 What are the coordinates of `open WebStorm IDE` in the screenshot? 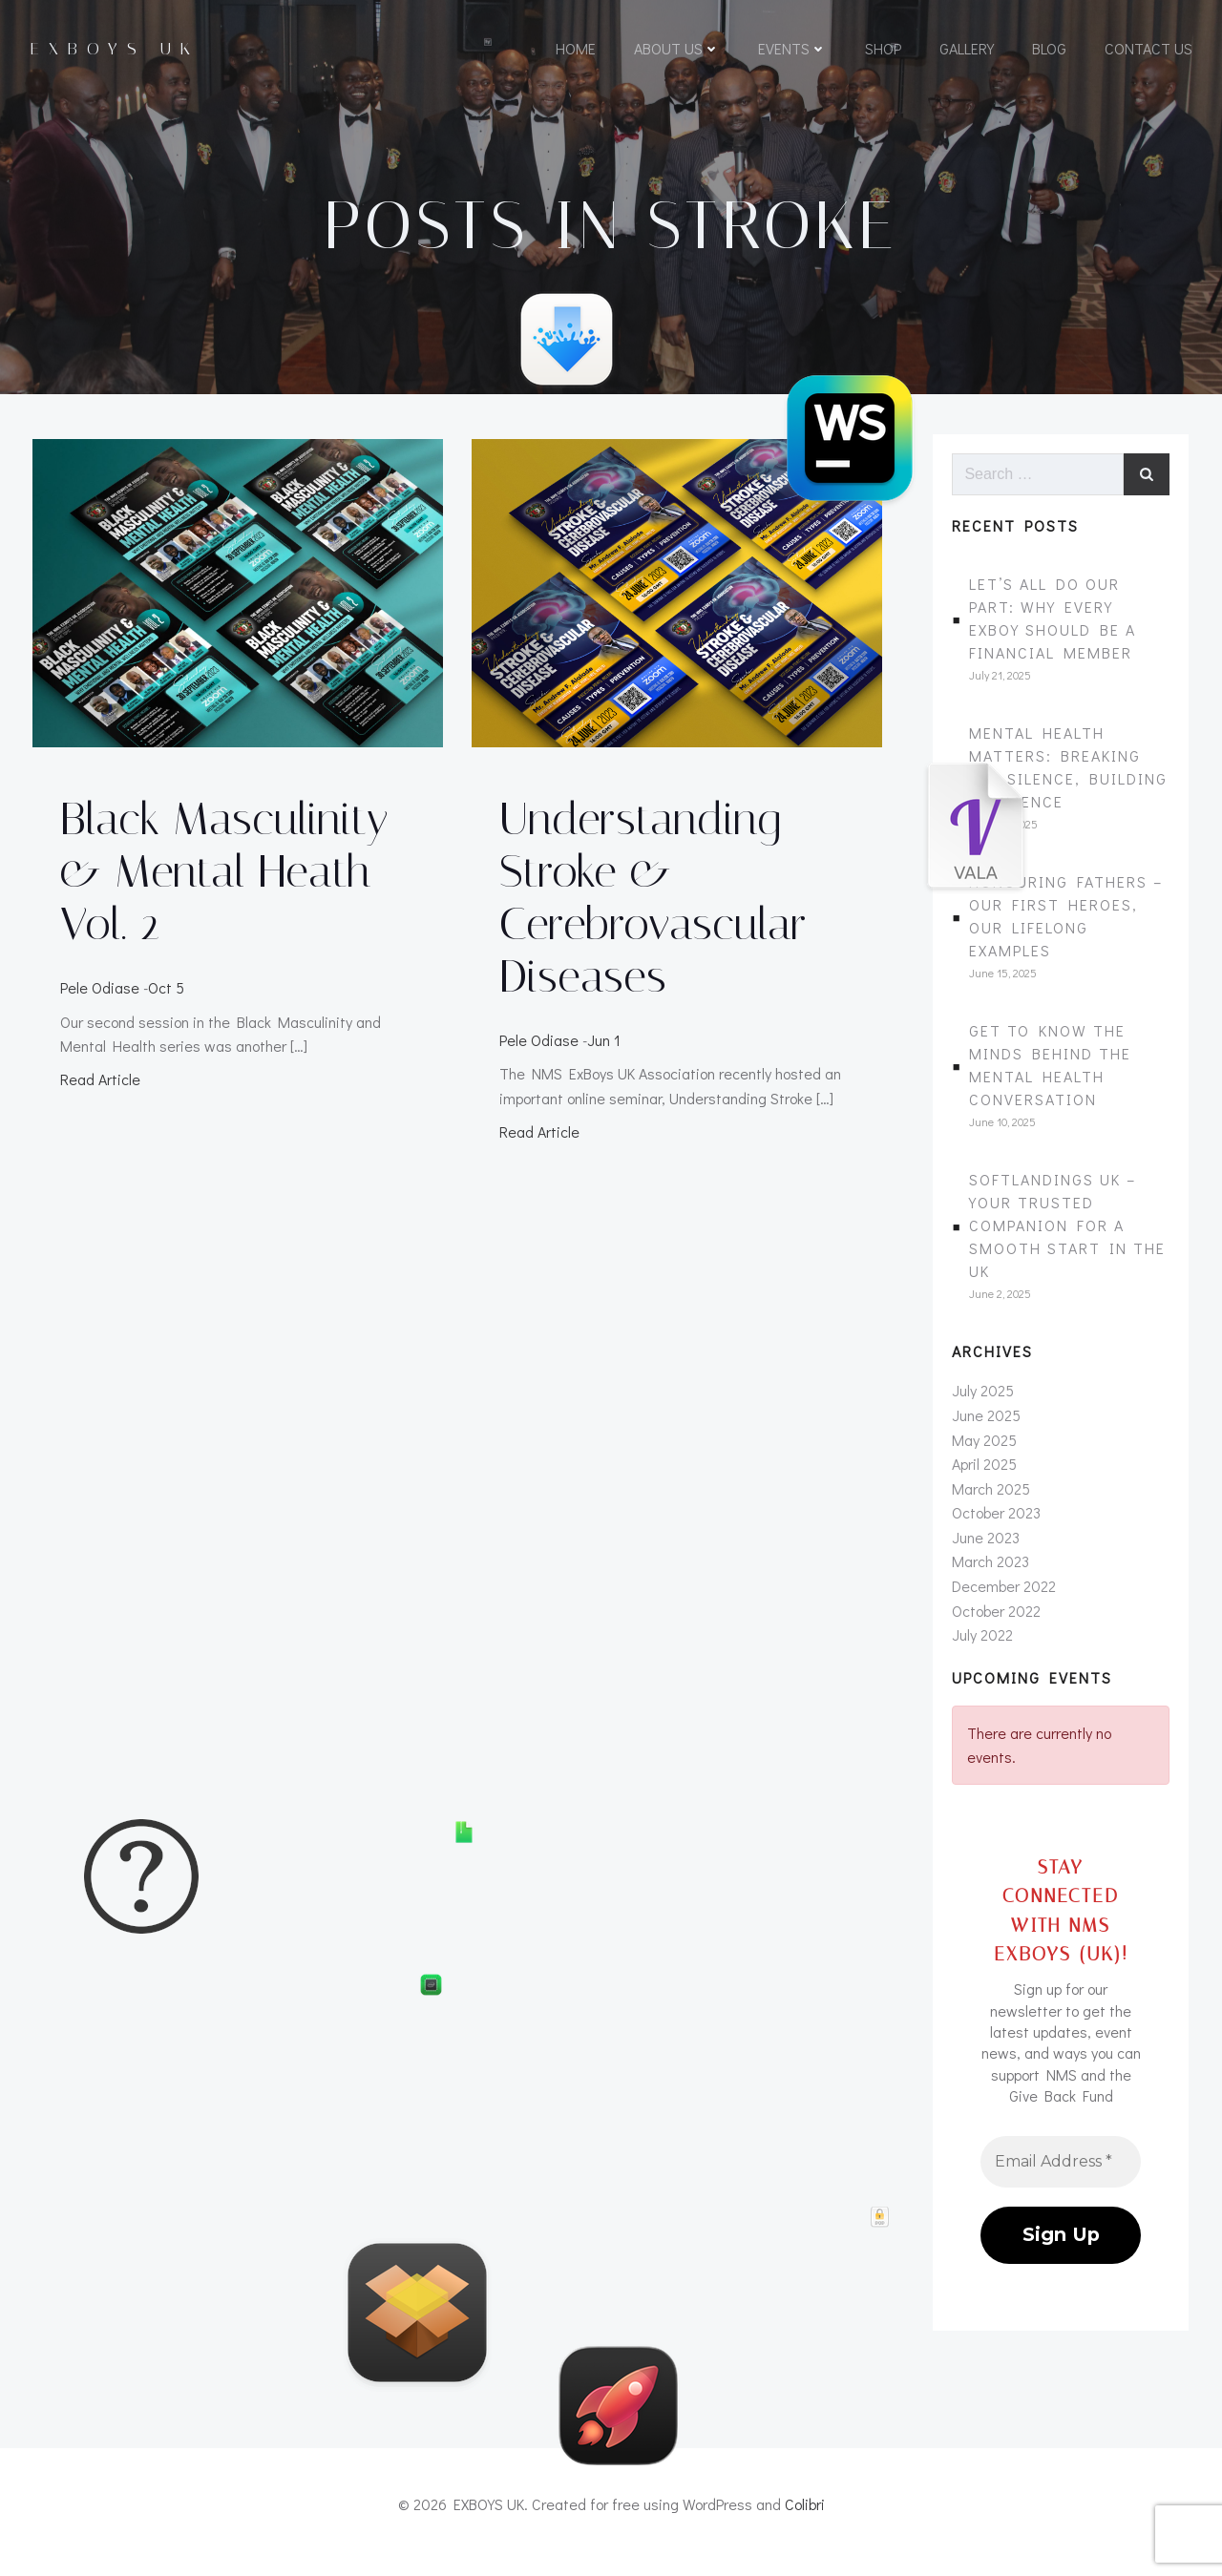 It's located at (850, 438).